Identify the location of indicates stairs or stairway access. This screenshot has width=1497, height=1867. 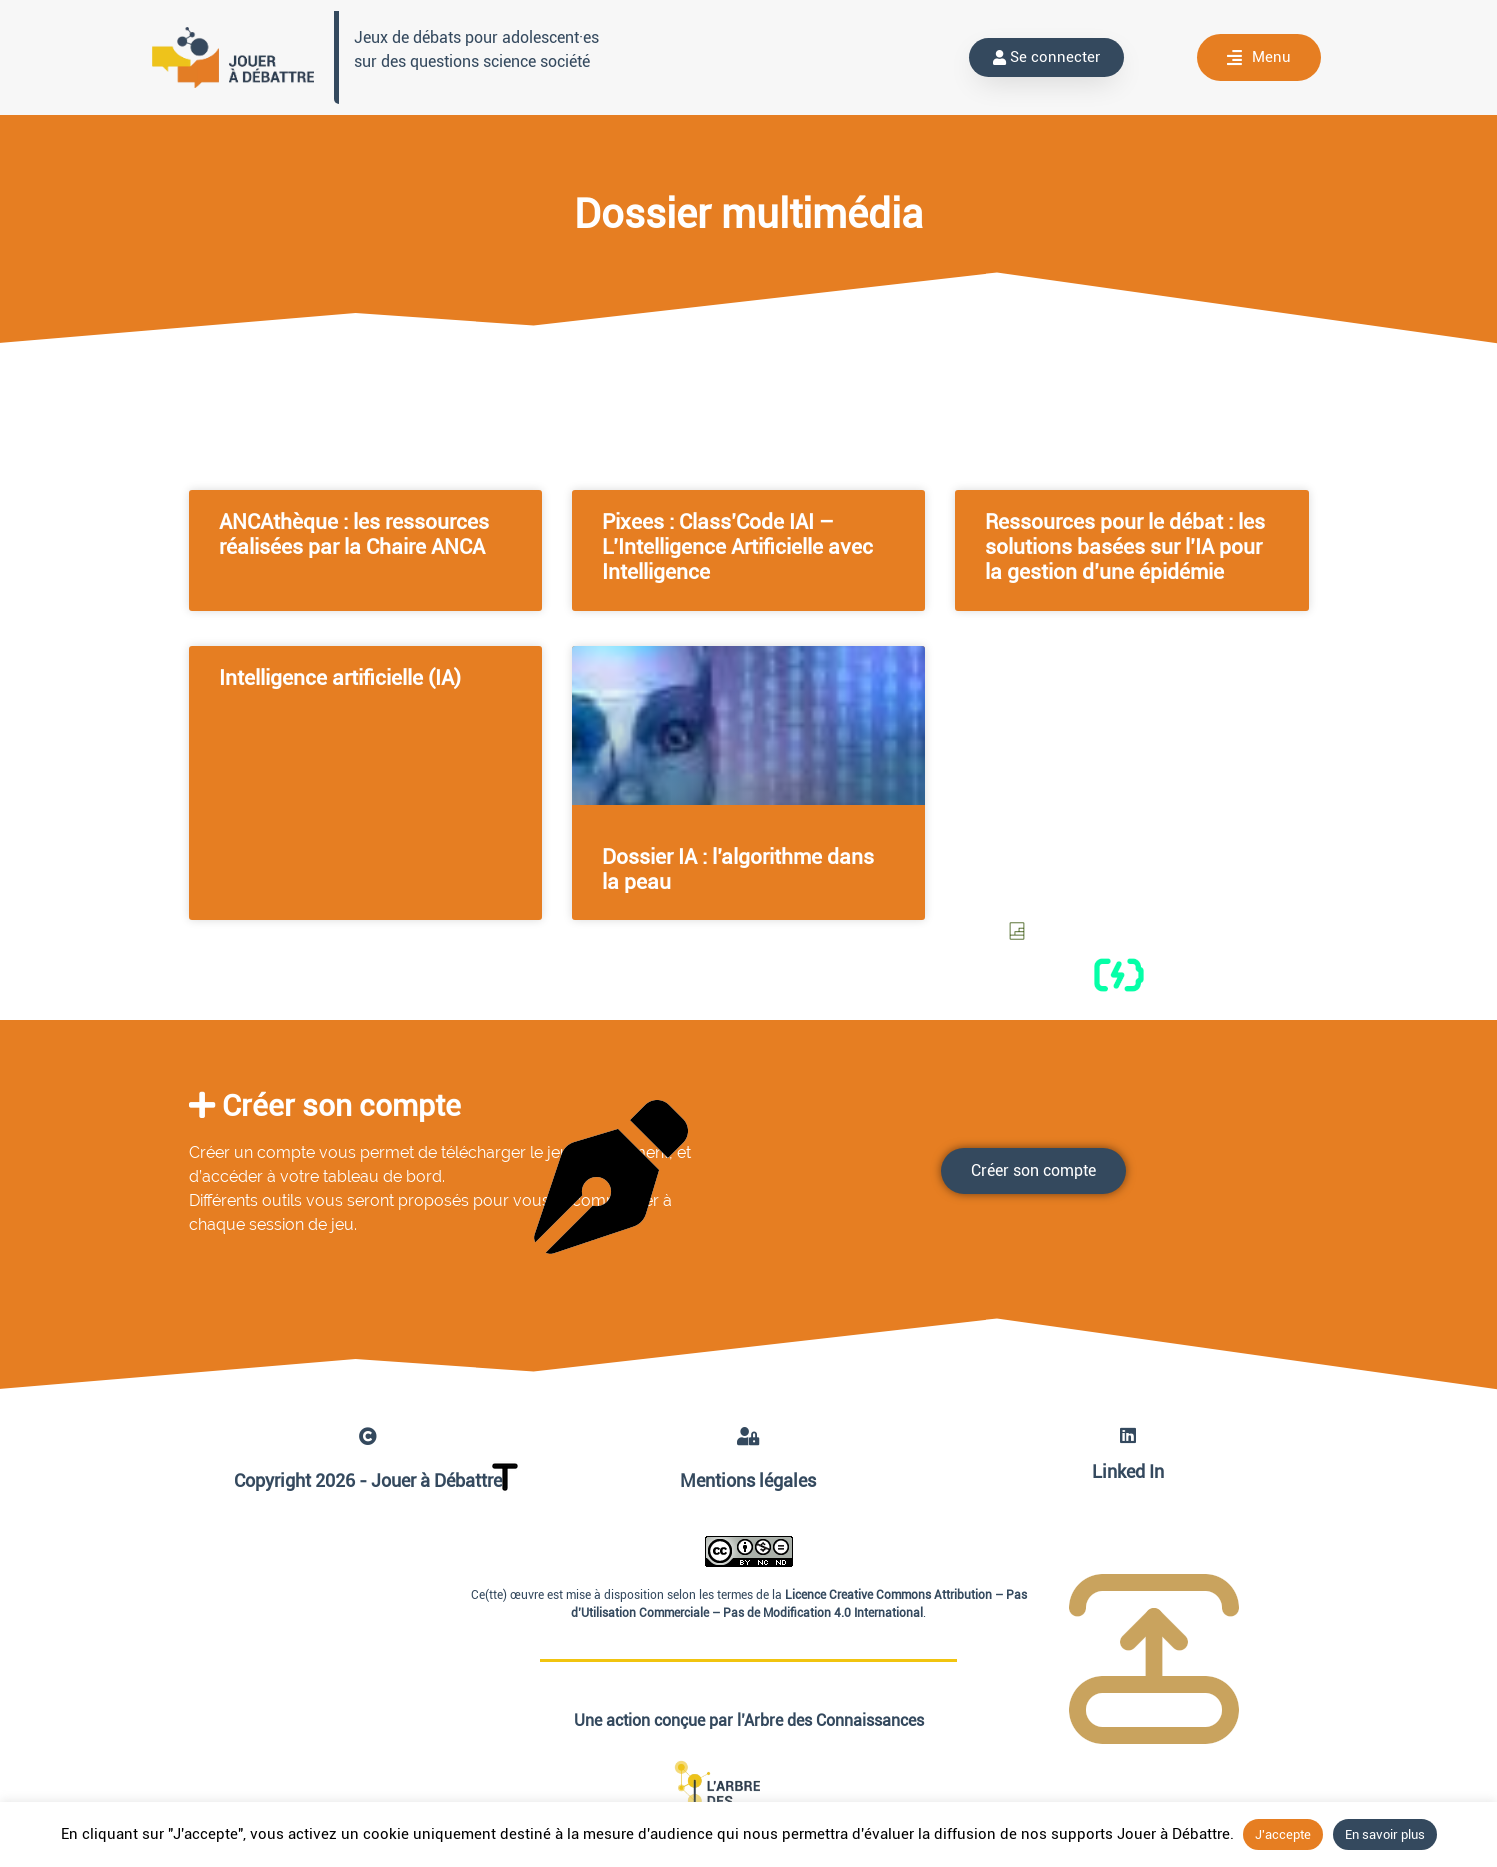
(1017, 931).